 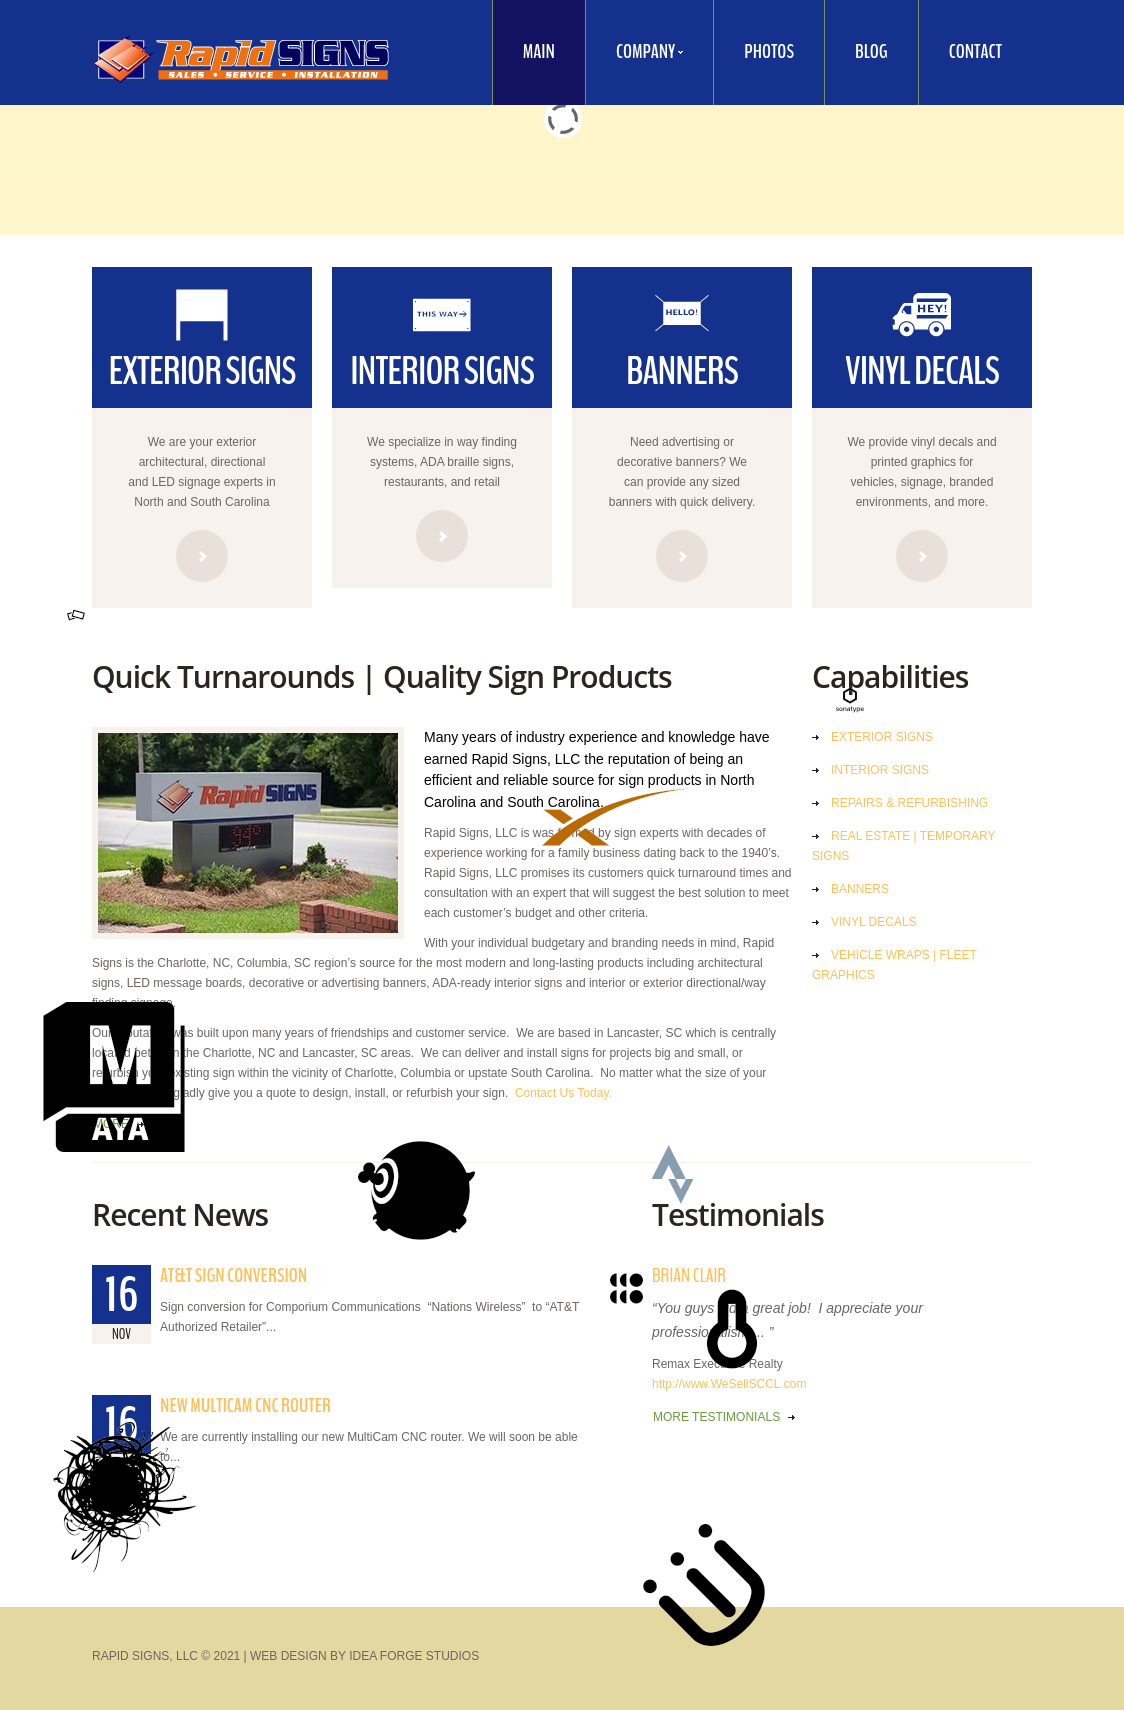 What do you see at coordinates (76, 615) in the screenshot?
I see `open slickpic photo sharing app` at bounding box center [76, 615].